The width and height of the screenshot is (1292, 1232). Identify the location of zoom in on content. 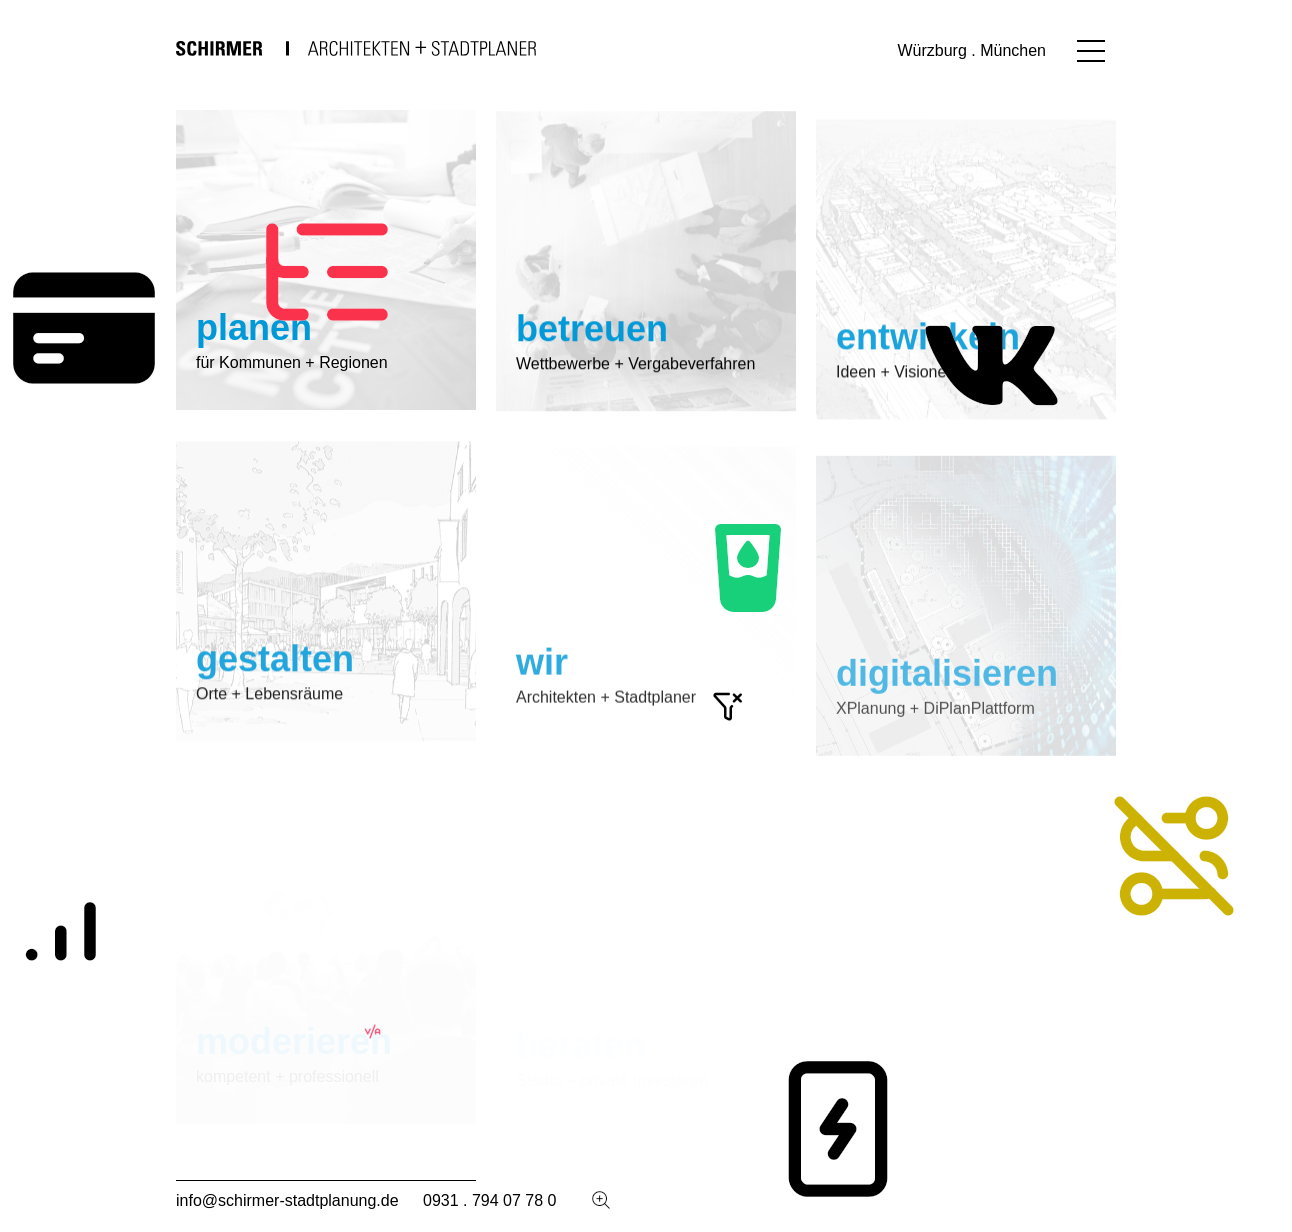
(601, 1200).